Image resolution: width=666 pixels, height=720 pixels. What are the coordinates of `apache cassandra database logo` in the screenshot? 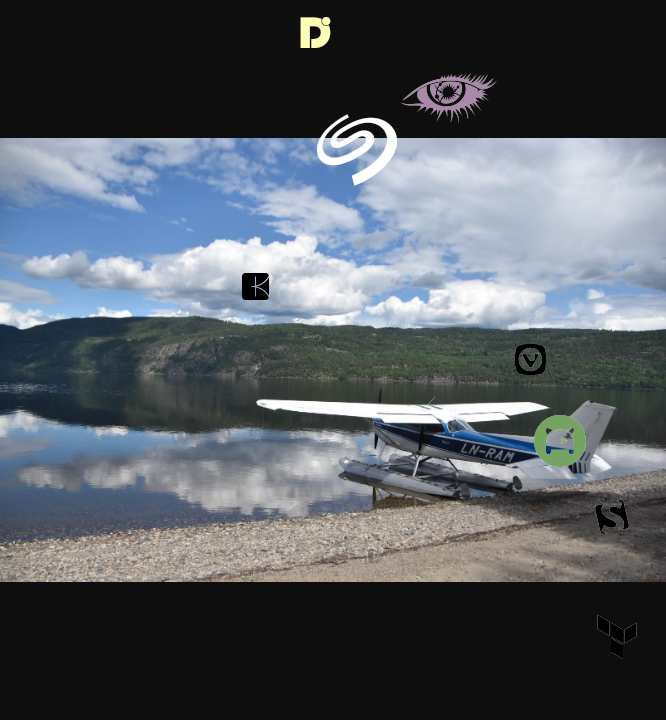 It's located at (449, 98).